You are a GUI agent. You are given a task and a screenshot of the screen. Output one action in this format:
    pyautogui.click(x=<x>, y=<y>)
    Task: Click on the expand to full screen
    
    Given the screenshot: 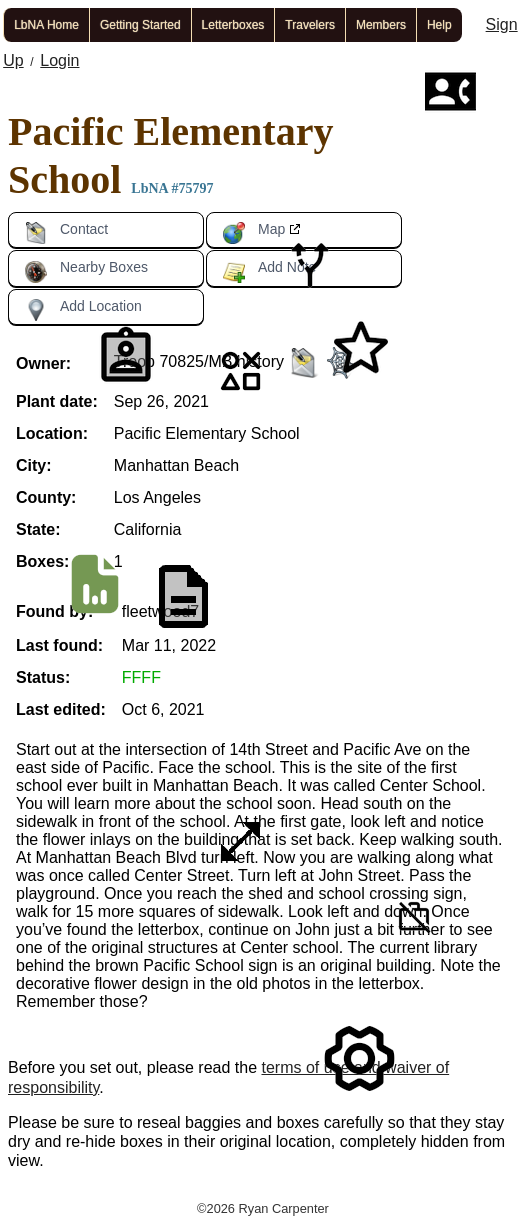 What is the action you would take?
    pyautogui.click(x=240, y=841)
    